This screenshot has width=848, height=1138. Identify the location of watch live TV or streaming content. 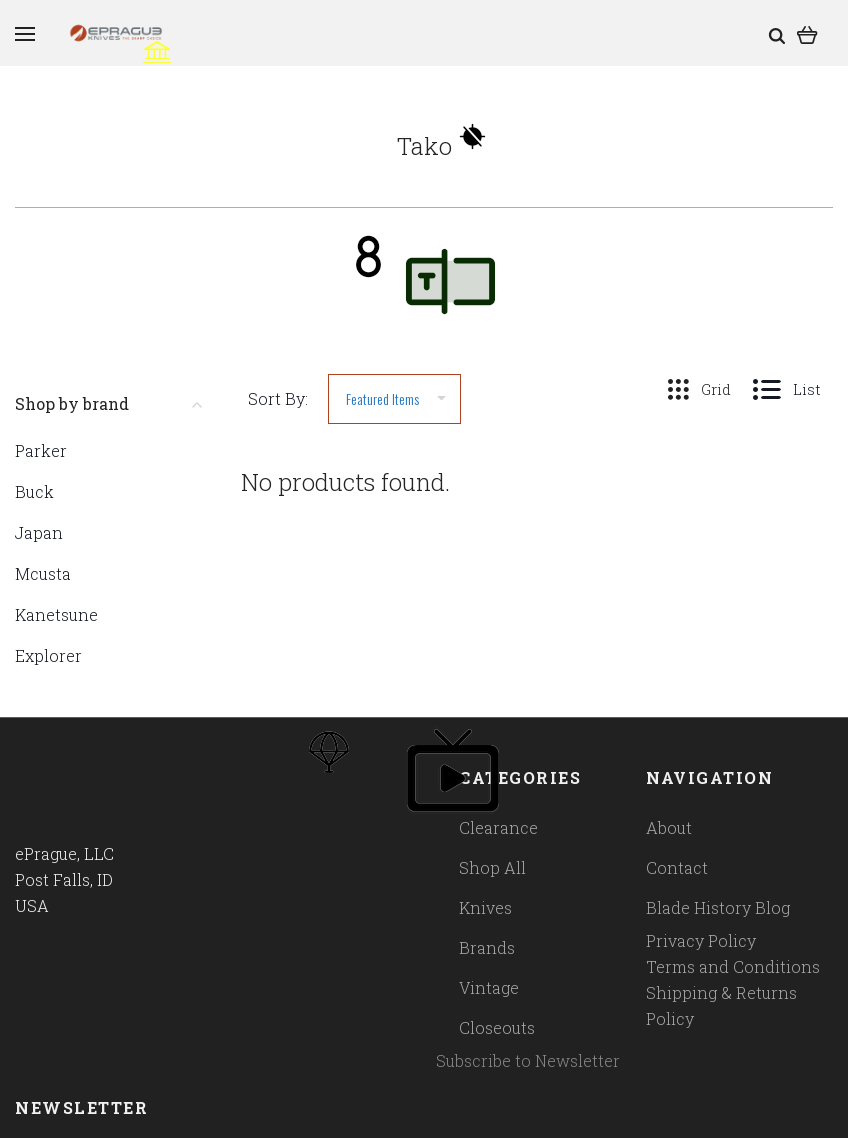
(453, 770).